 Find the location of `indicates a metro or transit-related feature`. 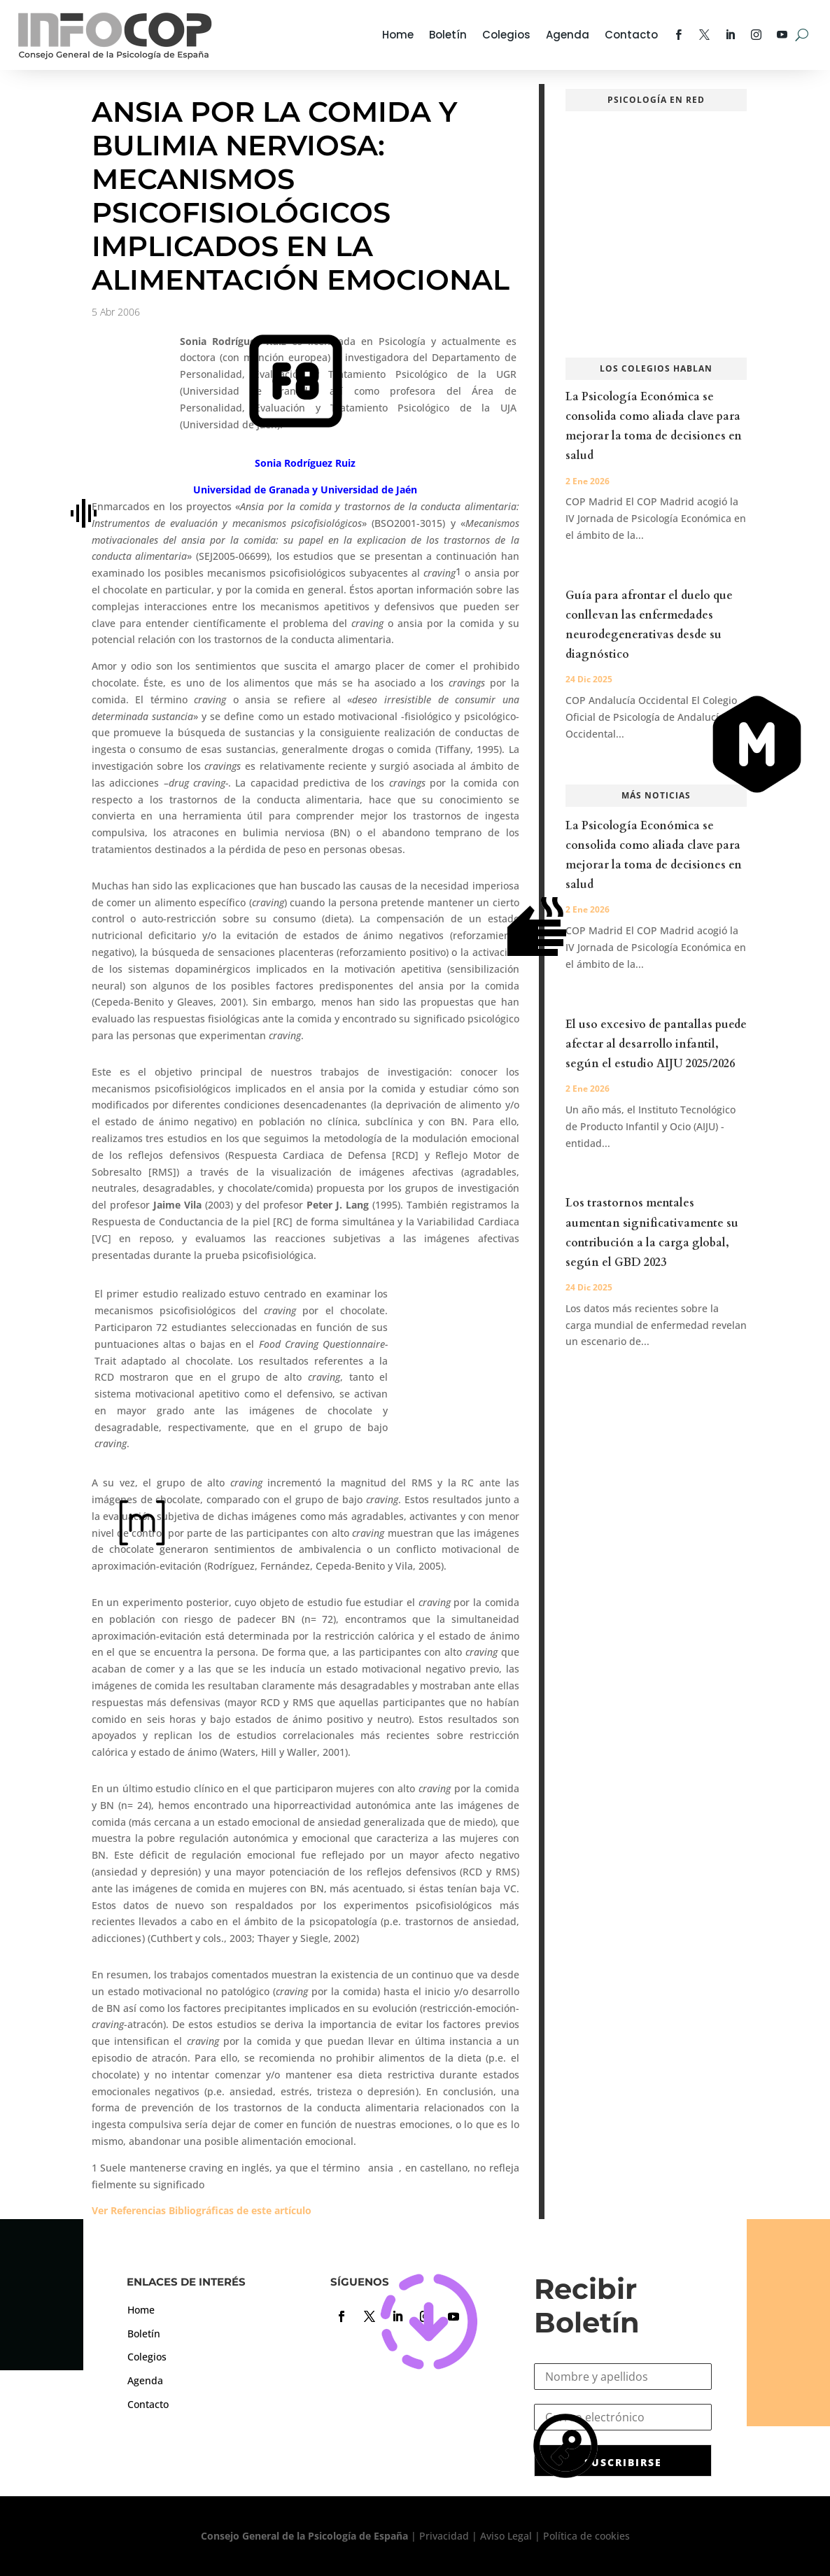

indicates a metro or transit-related feature is located at coordinates (757, 744).